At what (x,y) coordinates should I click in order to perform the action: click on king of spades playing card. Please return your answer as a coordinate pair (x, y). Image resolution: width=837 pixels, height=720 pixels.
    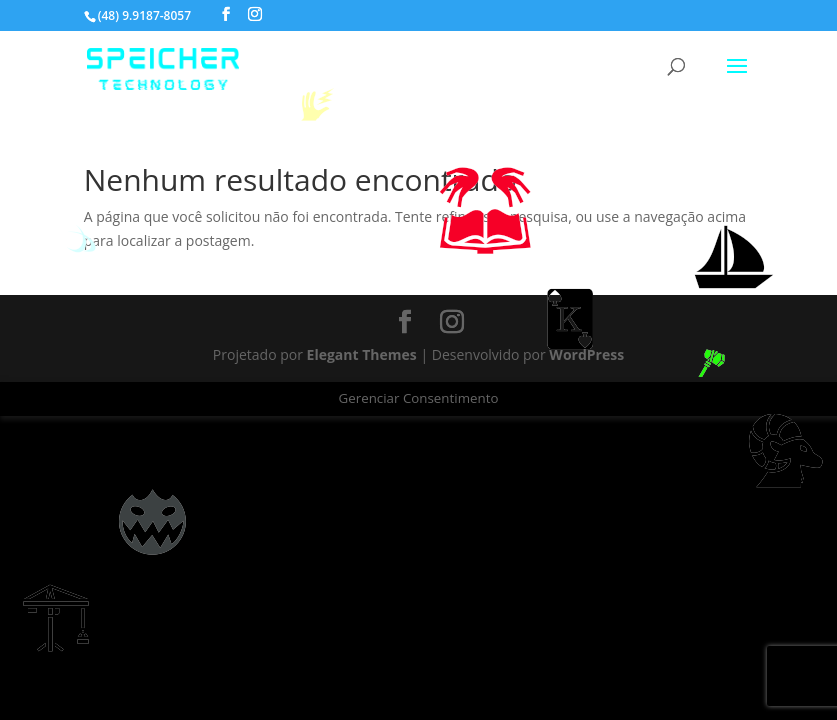
    Looking at the image, I should click on (570, 319).